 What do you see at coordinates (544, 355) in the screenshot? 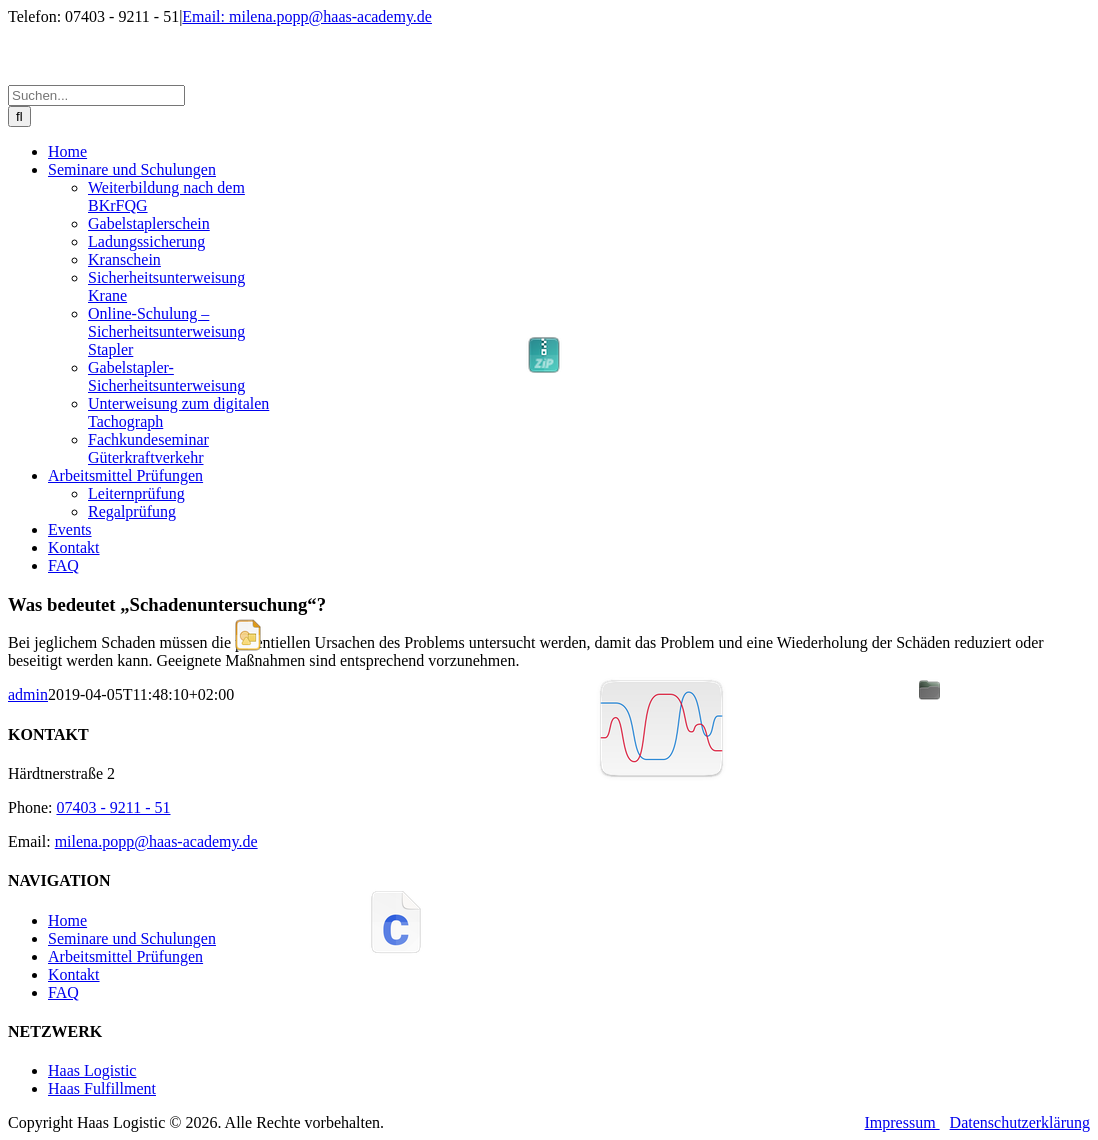
I see `compressed zip archive file` at bounding box center [544, 355].